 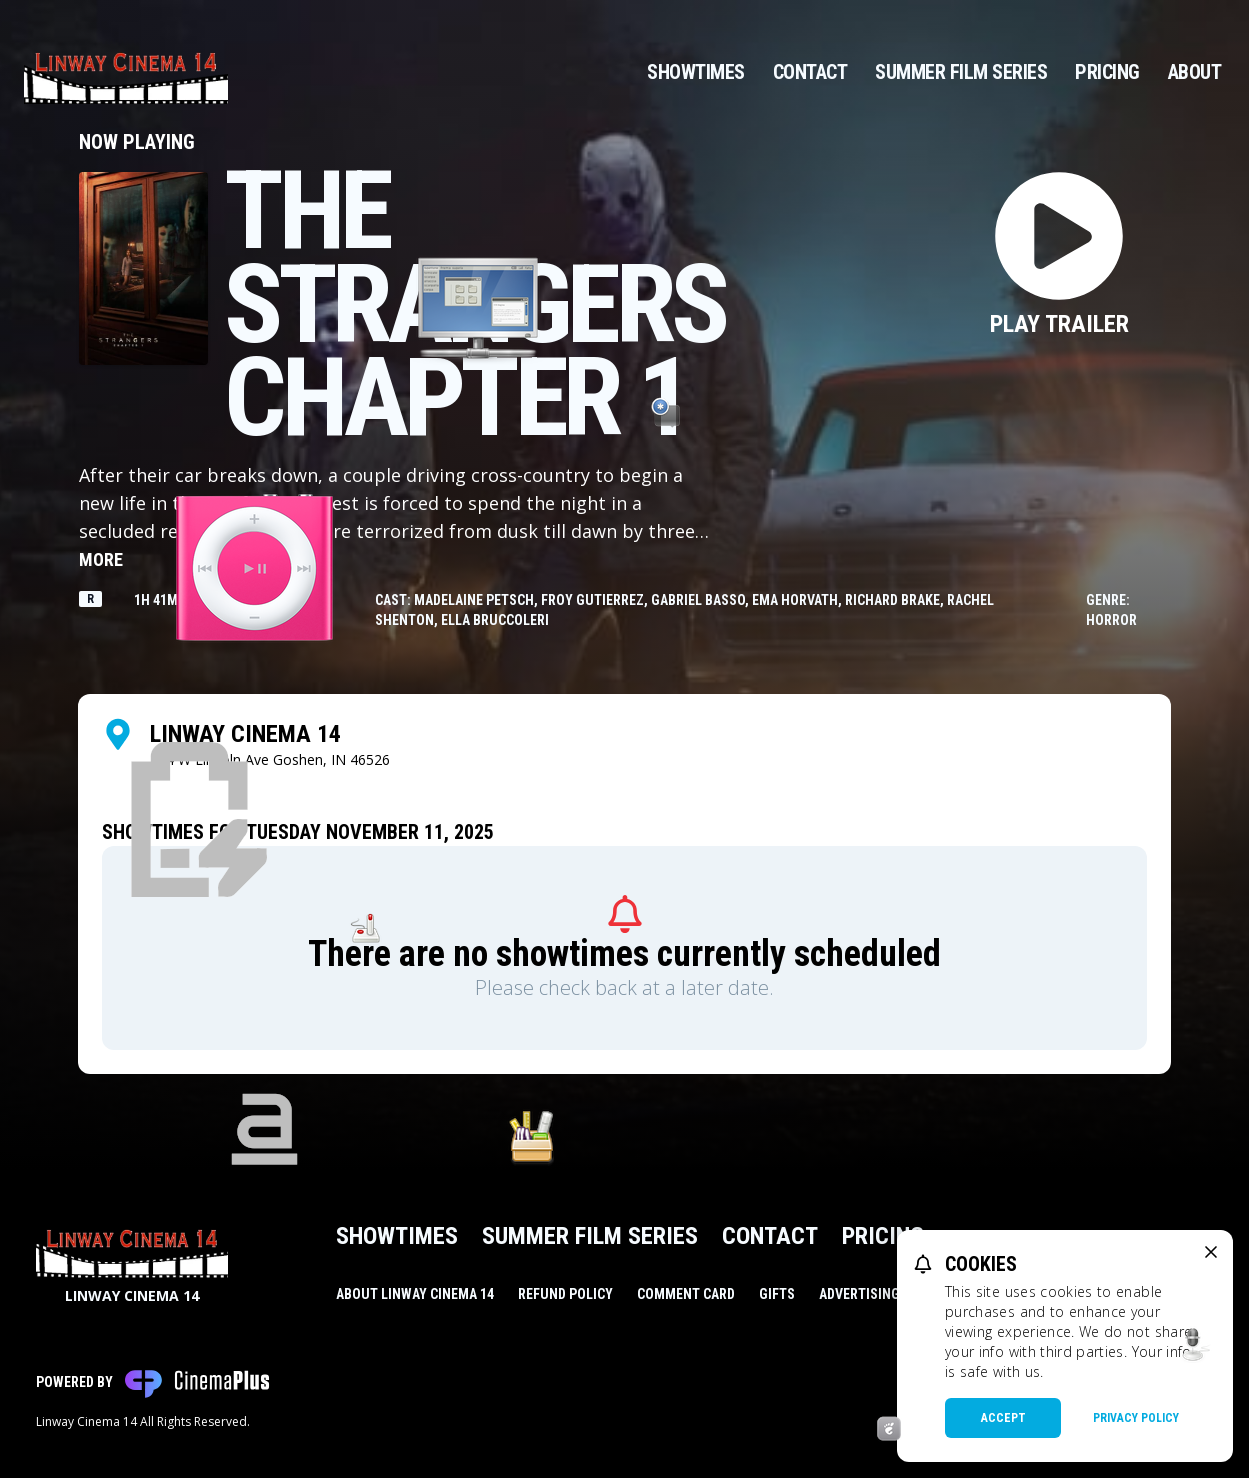 What do you see at coordinates (189, 819) in the screenshot?
I see `indicates battery is low but currently charging` at bounding box center [189, 819].